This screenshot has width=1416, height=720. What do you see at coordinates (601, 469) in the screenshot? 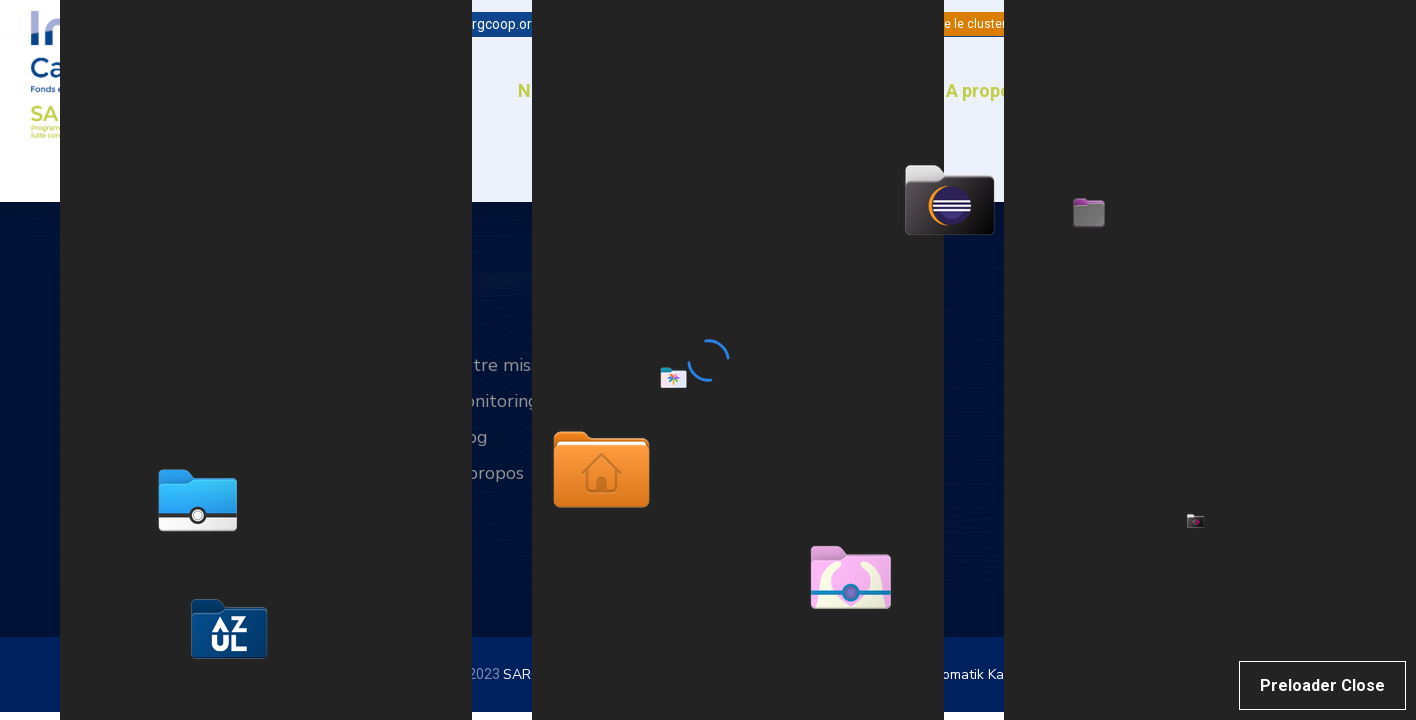
I see `access your home folder` at bounding box center [601, 469].